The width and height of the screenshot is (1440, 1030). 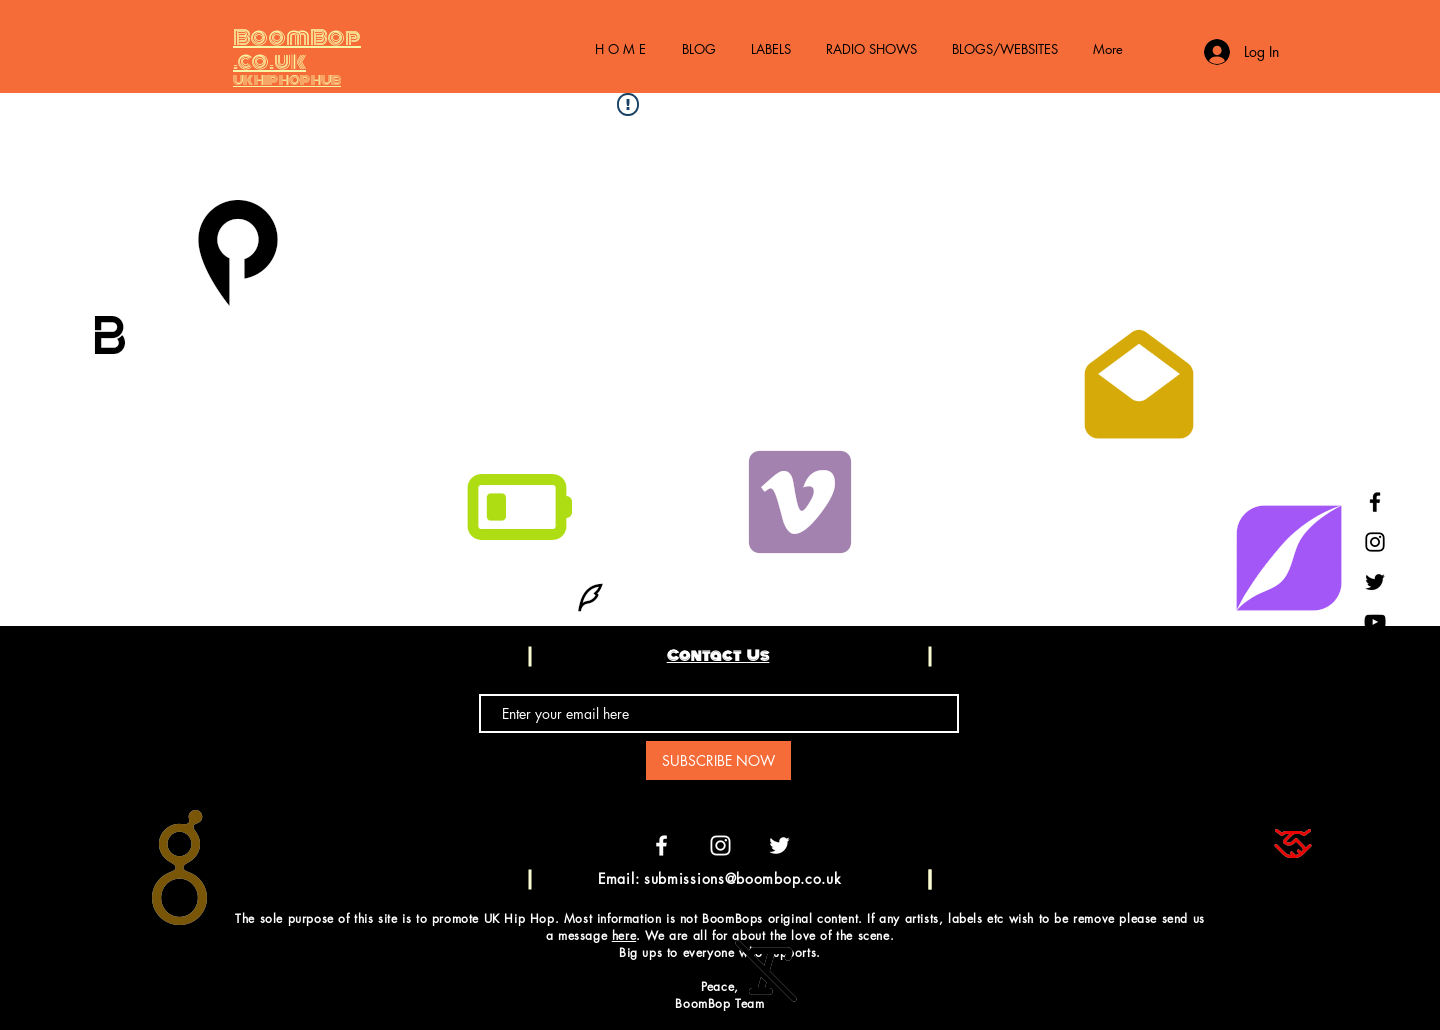 I want to click on open vimeo app, so click(x=800, y=502).